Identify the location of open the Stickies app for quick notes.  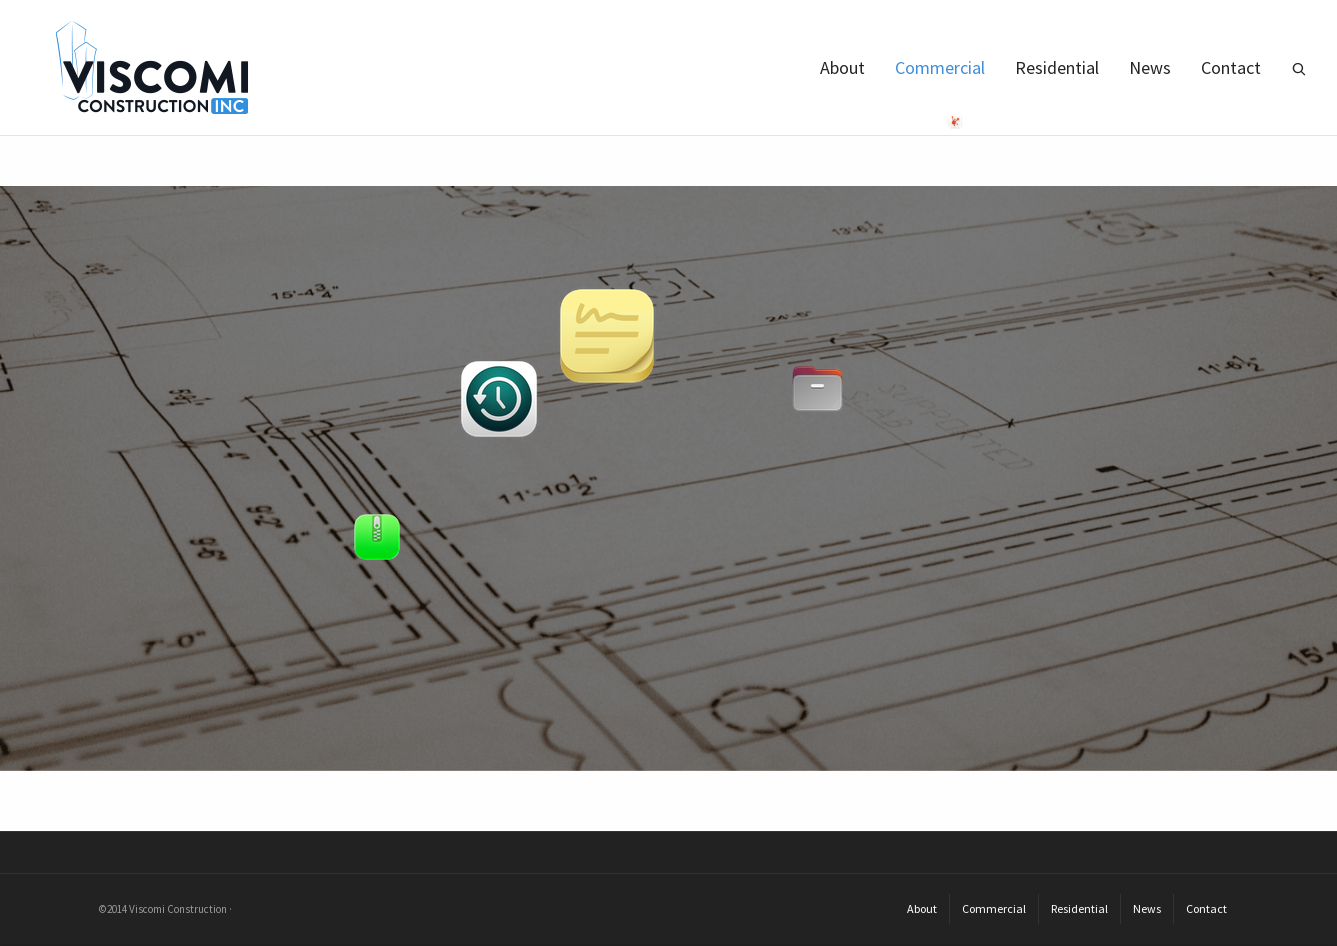
(607, 336).